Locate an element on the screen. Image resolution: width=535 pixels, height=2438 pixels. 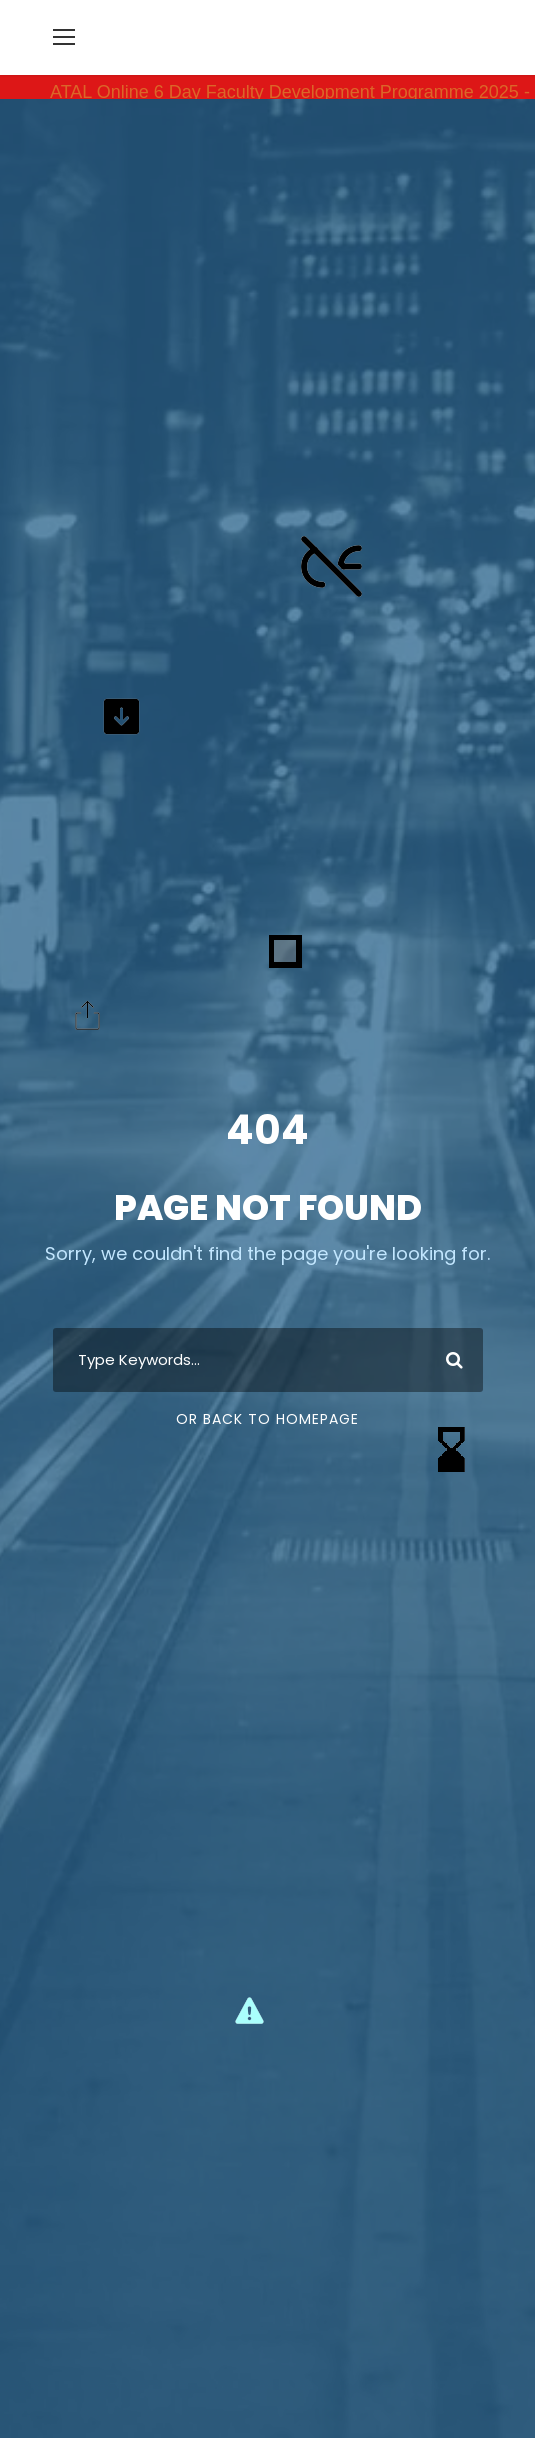
download file or content is located at coordinates (121, 716).